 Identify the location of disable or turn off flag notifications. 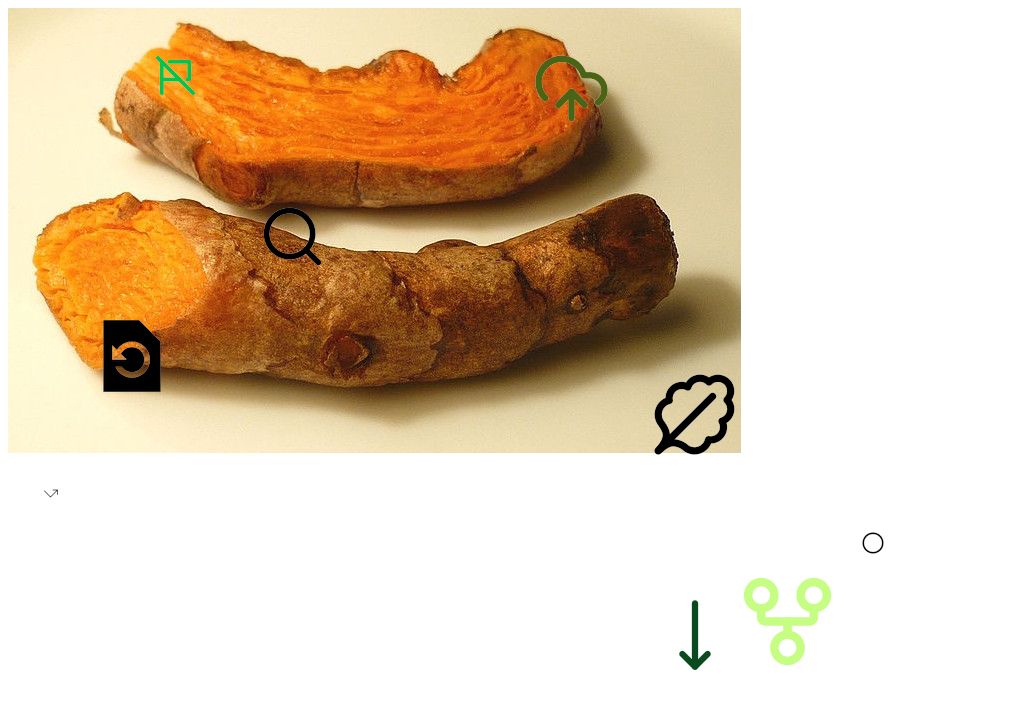
(175, 75).